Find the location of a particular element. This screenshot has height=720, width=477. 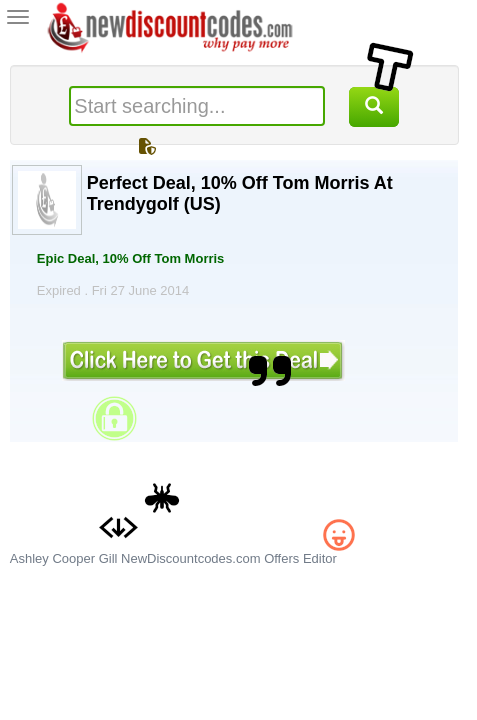

indicates mosquito or insect activity in the area is located at coordinates (162, 498).